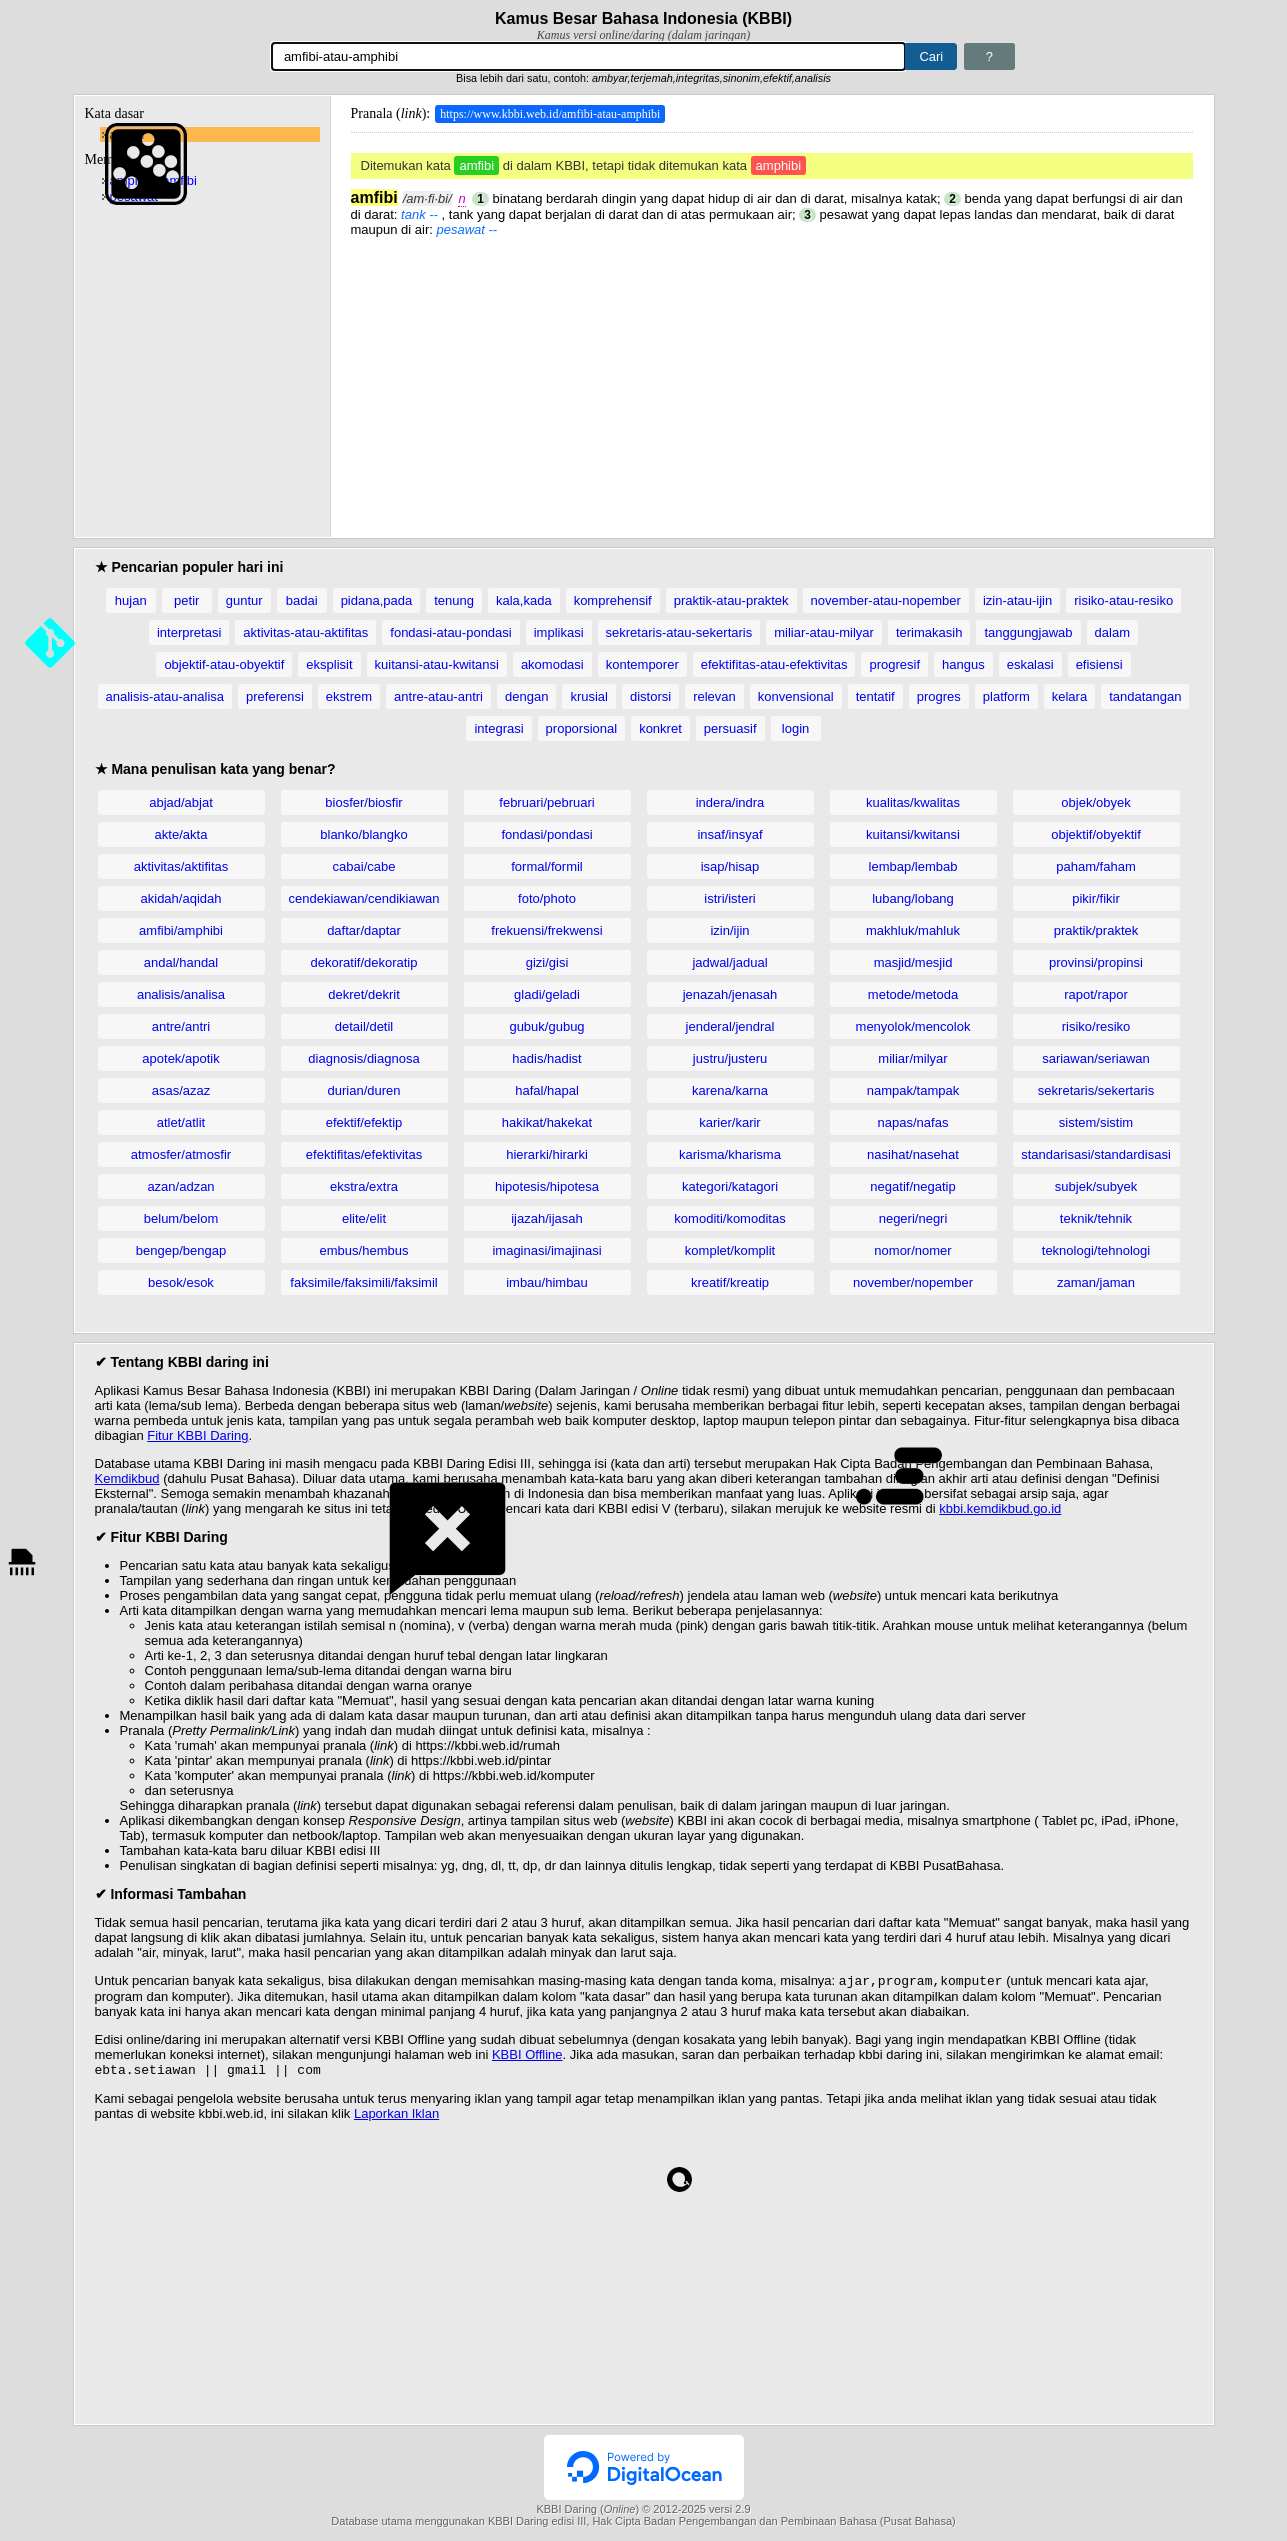 Image resolution: width=1287 pixels, height=2541 pixels. I want to click on open scilab application, so click(146, 164).